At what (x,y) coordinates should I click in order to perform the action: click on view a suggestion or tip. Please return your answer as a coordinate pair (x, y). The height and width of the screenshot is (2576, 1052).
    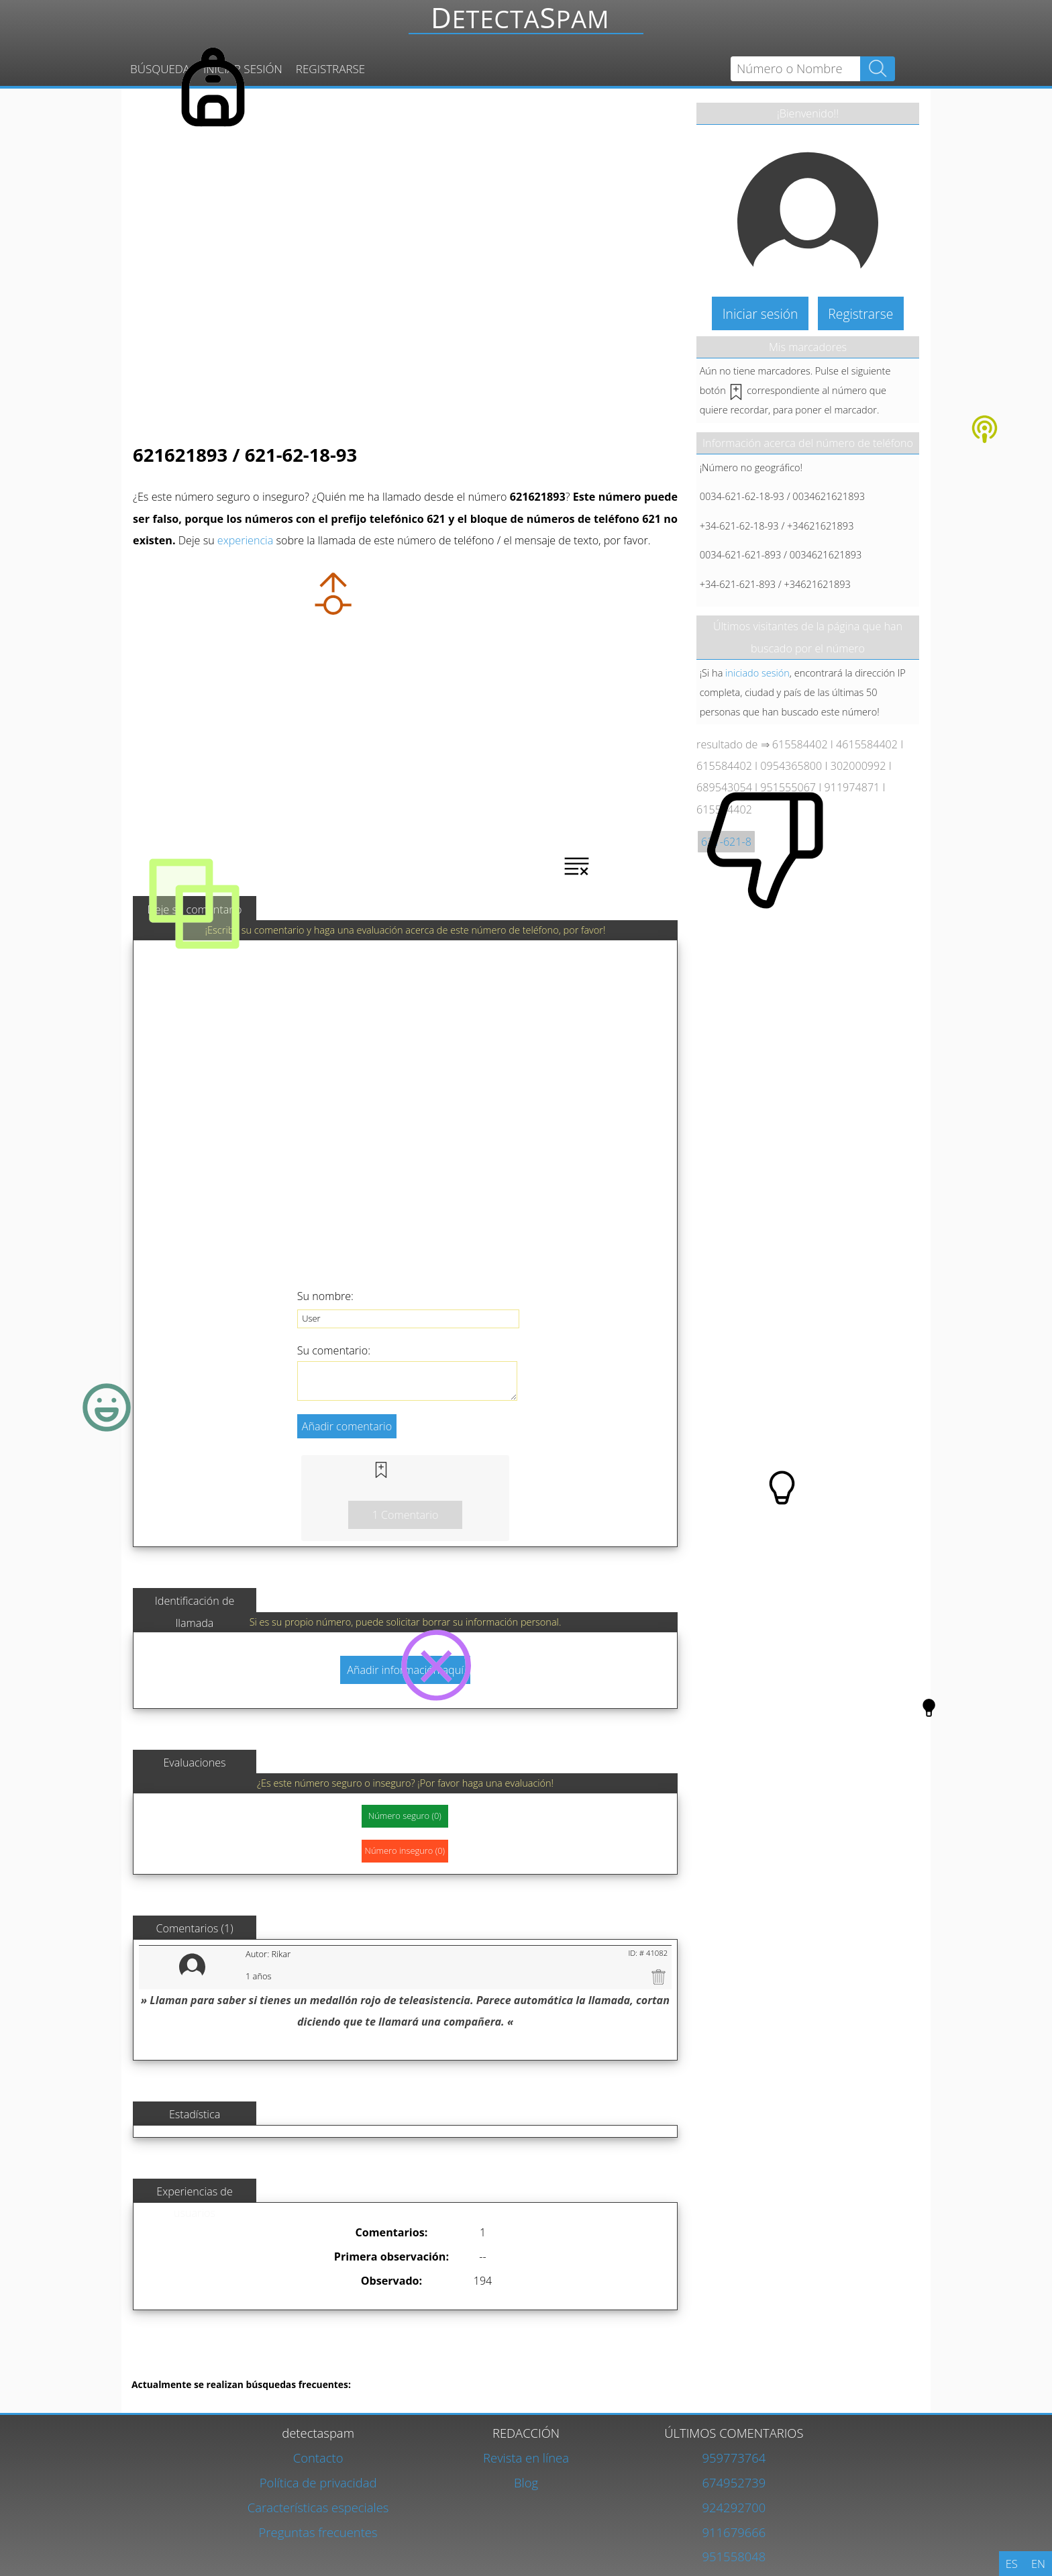
    Looking at the image, I should click on (928, 1708).